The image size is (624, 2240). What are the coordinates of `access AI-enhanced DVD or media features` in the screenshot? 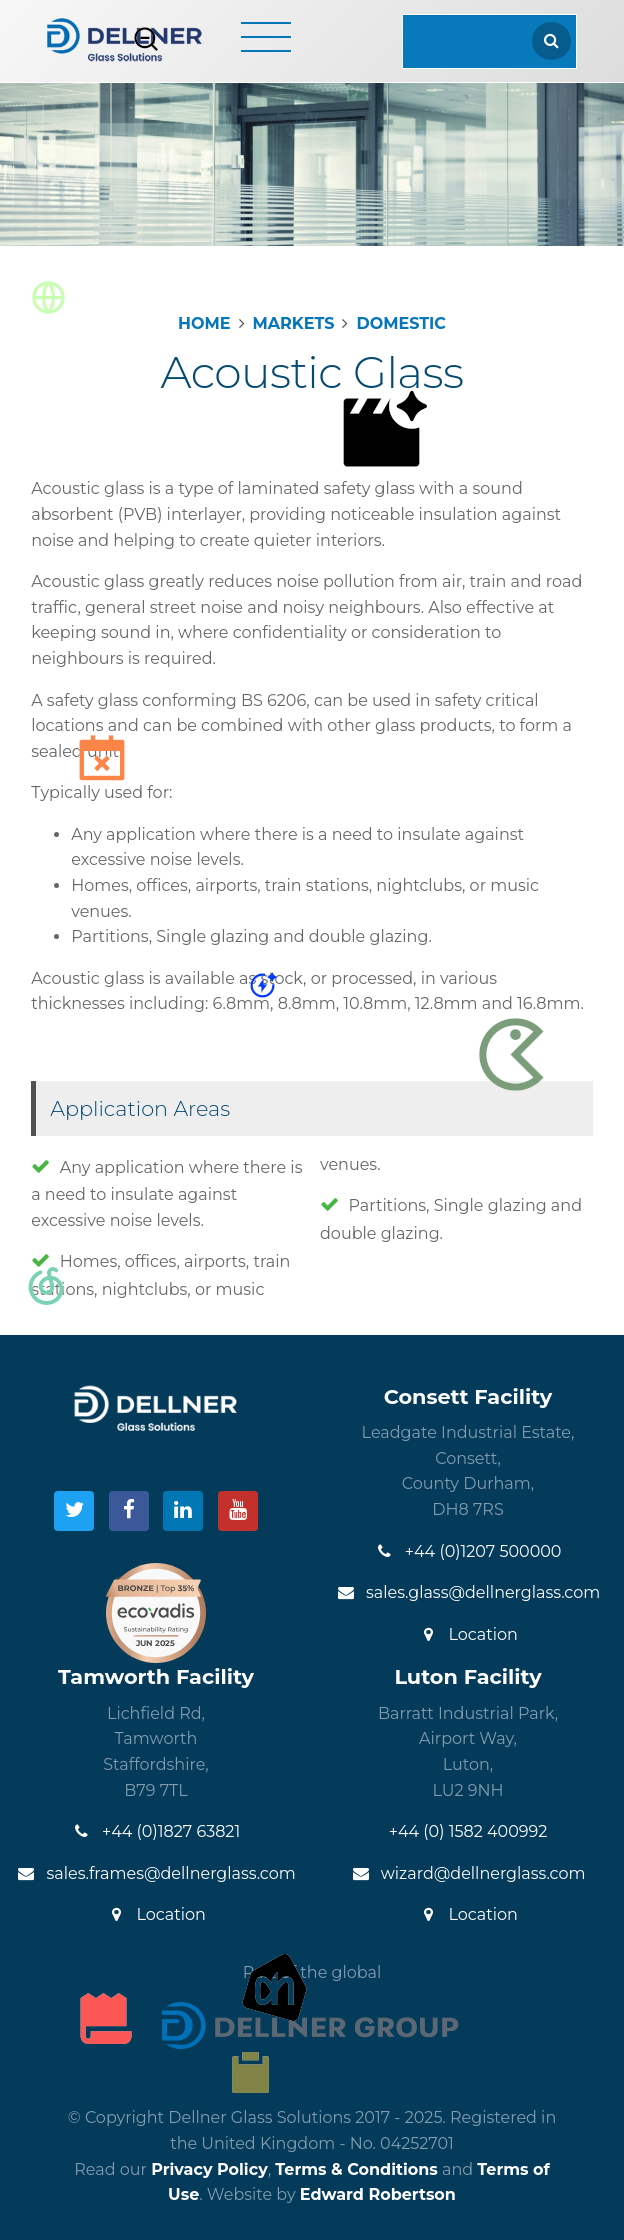 It's located at (262, 985).